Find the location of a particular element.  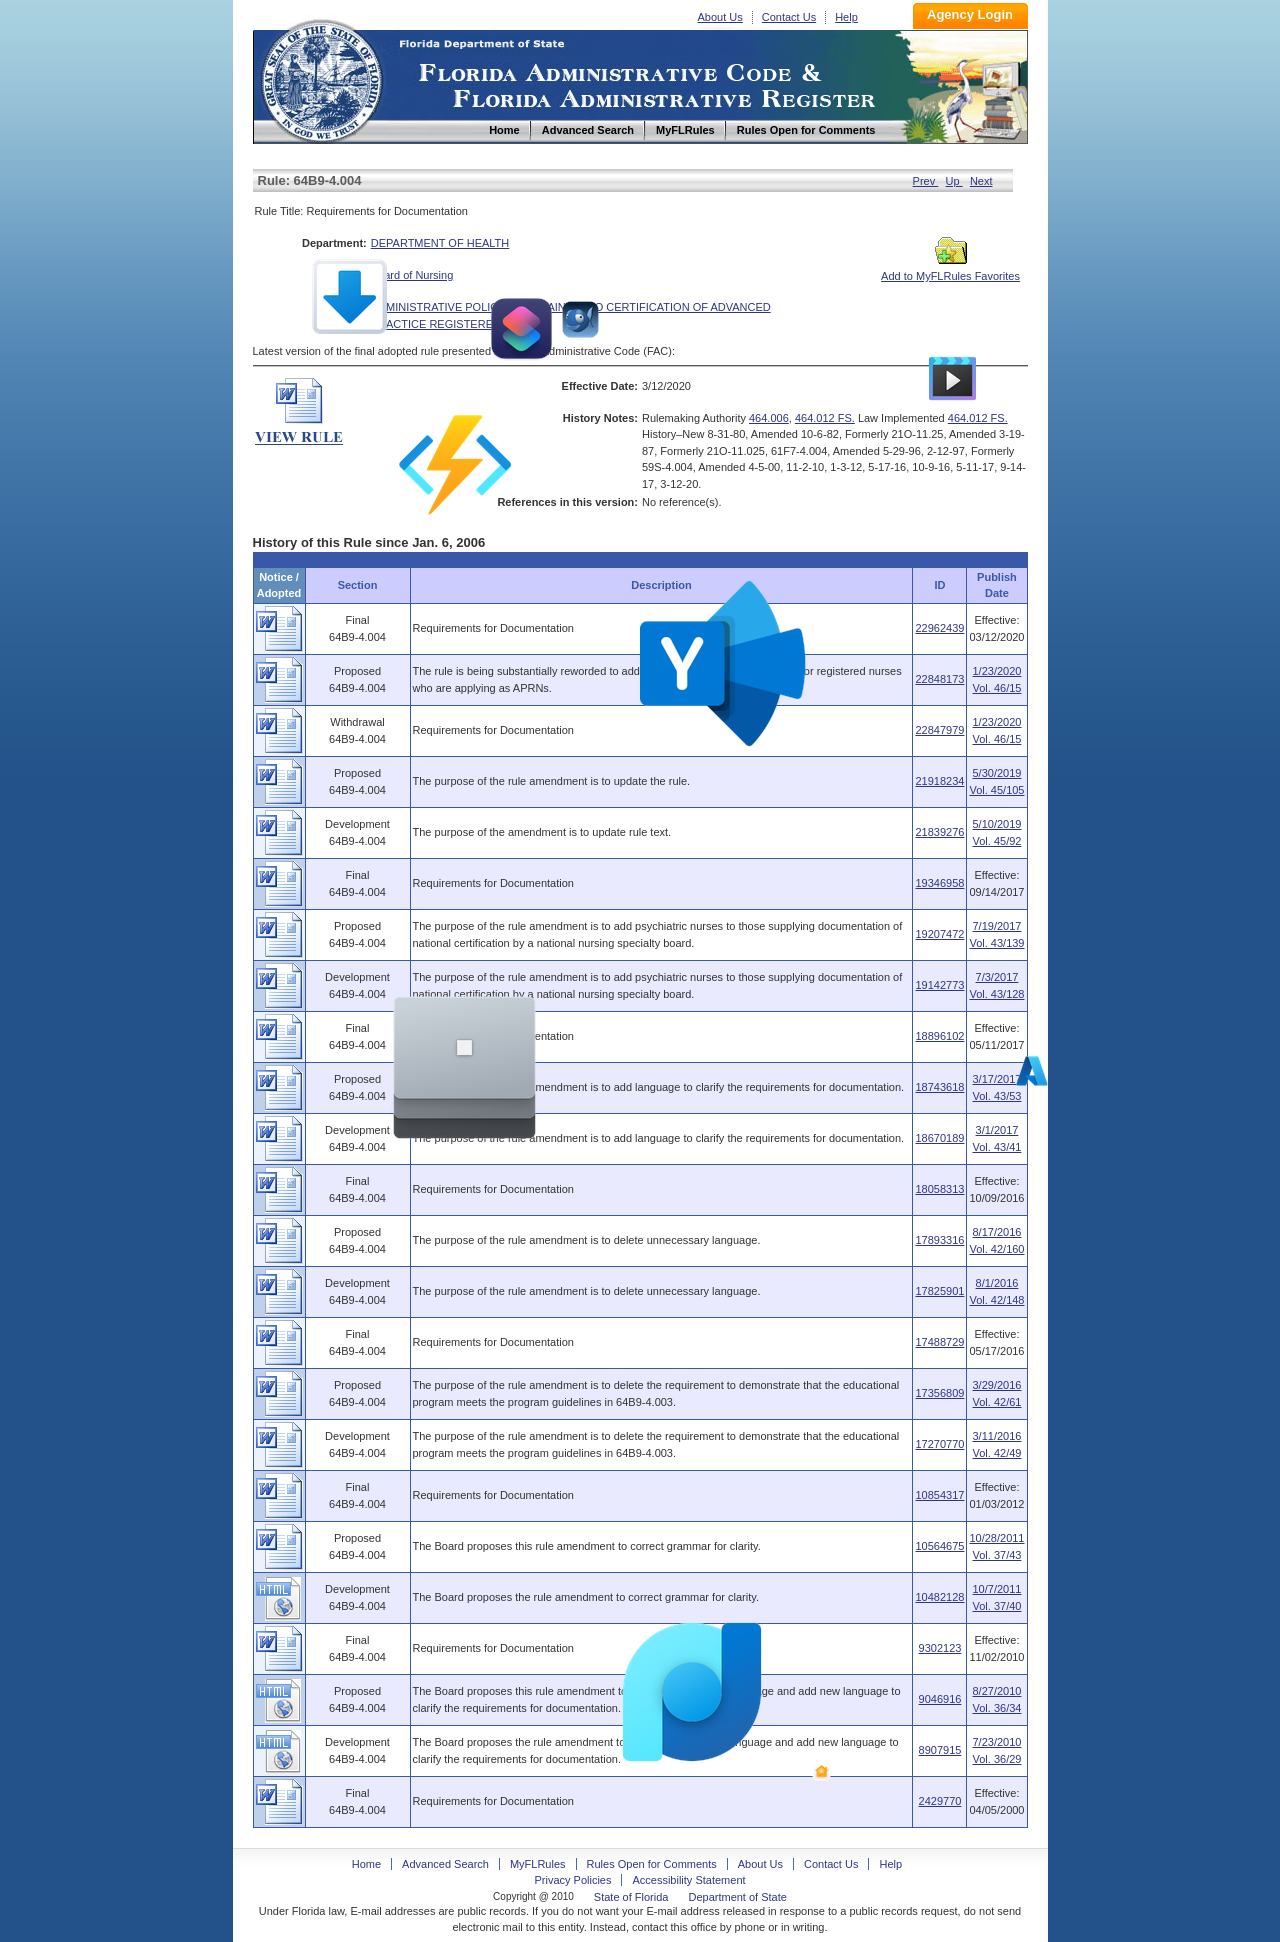

open tv2 streaming app is located at coordinates (952, 378).